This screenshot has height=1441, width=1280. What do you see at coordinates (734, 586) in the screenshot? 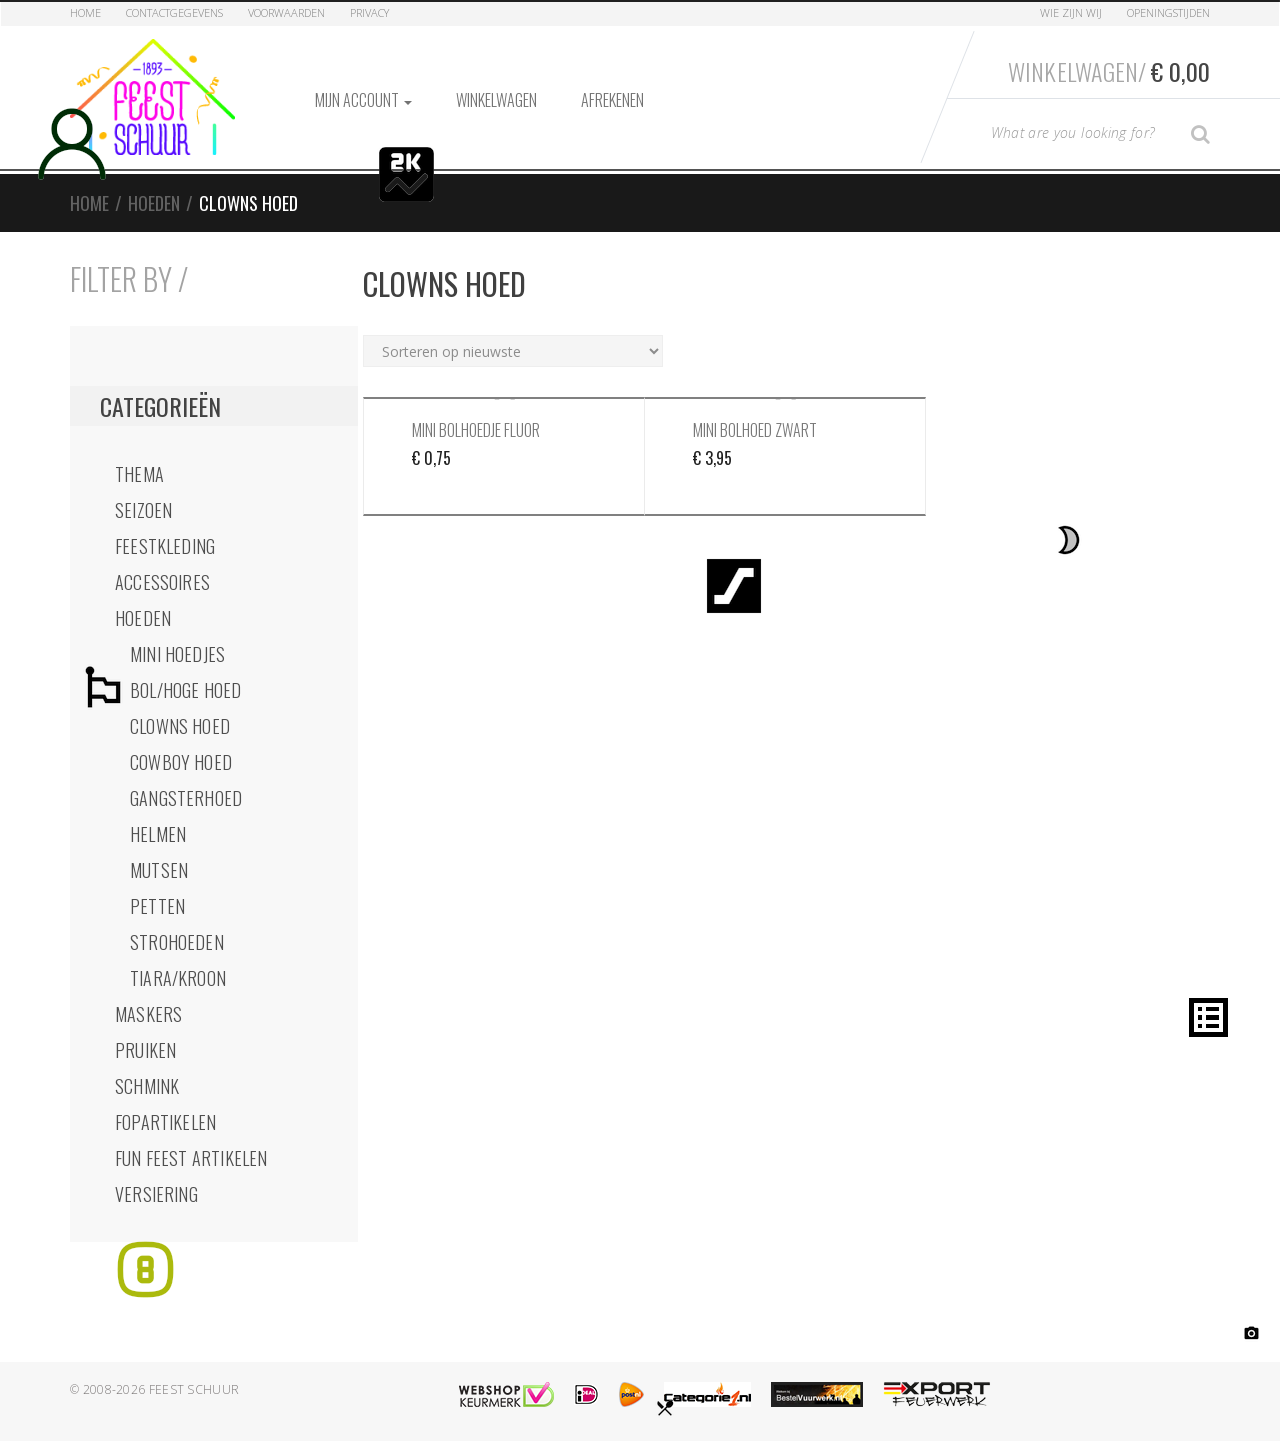
I see `find nearby escalators` at bounding box center [734, 586].